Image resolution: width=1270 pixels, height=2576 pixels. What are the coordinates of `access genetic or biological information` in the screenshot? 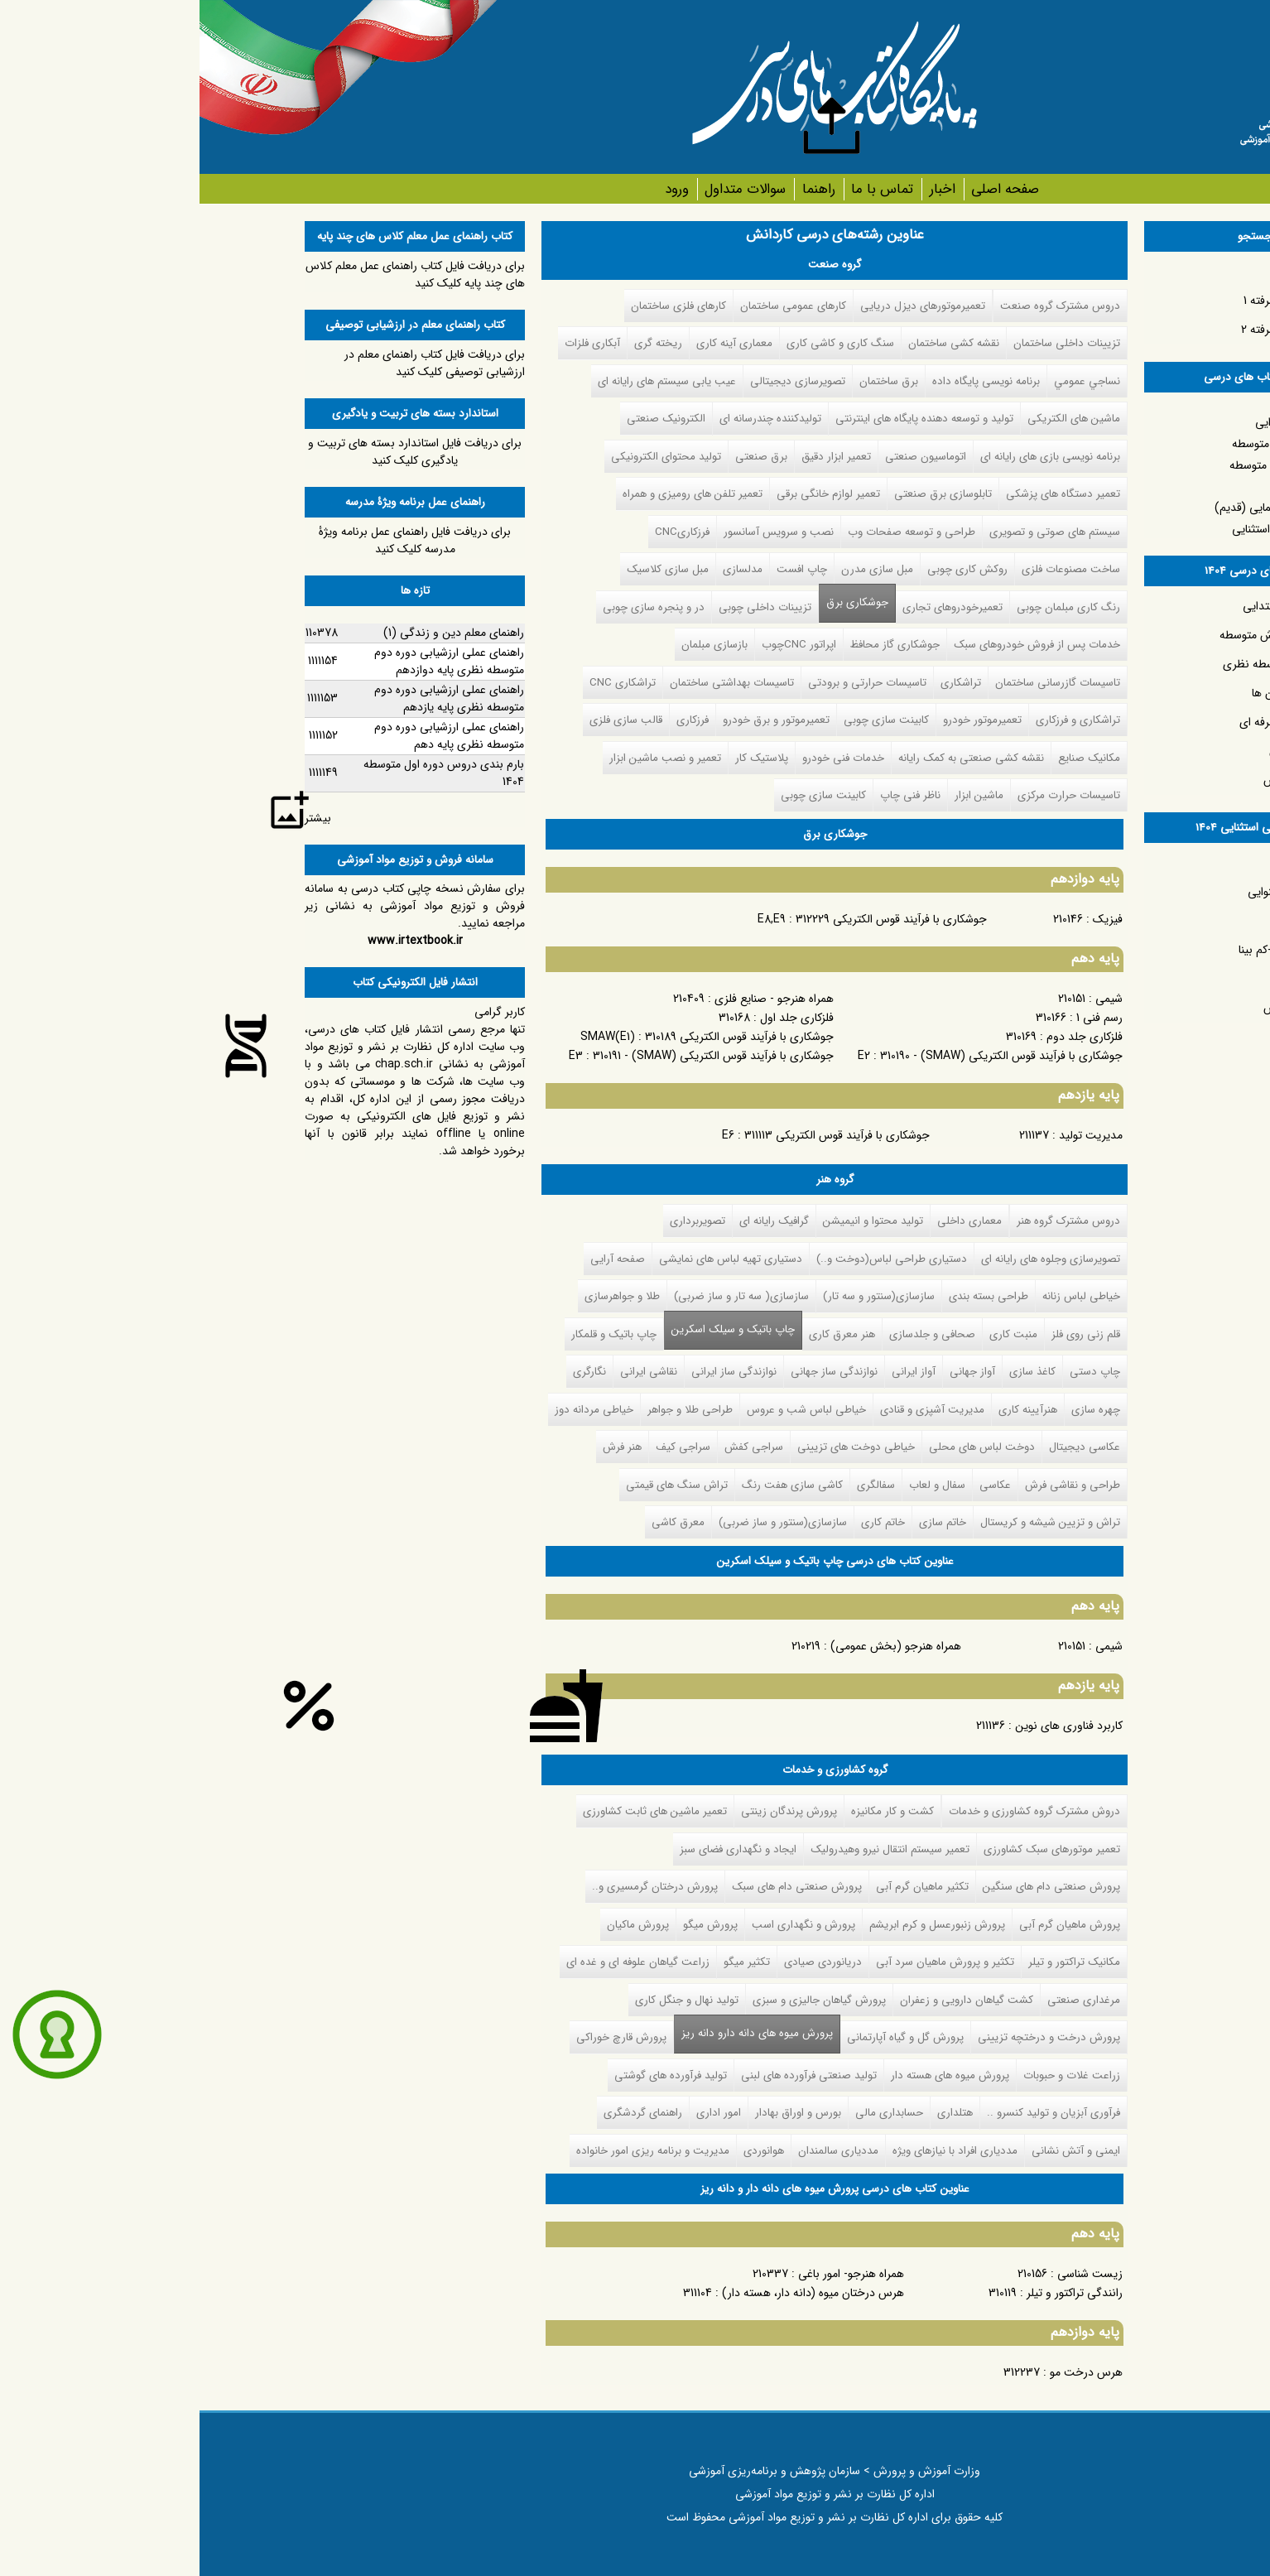 It's located at (246, 1046).